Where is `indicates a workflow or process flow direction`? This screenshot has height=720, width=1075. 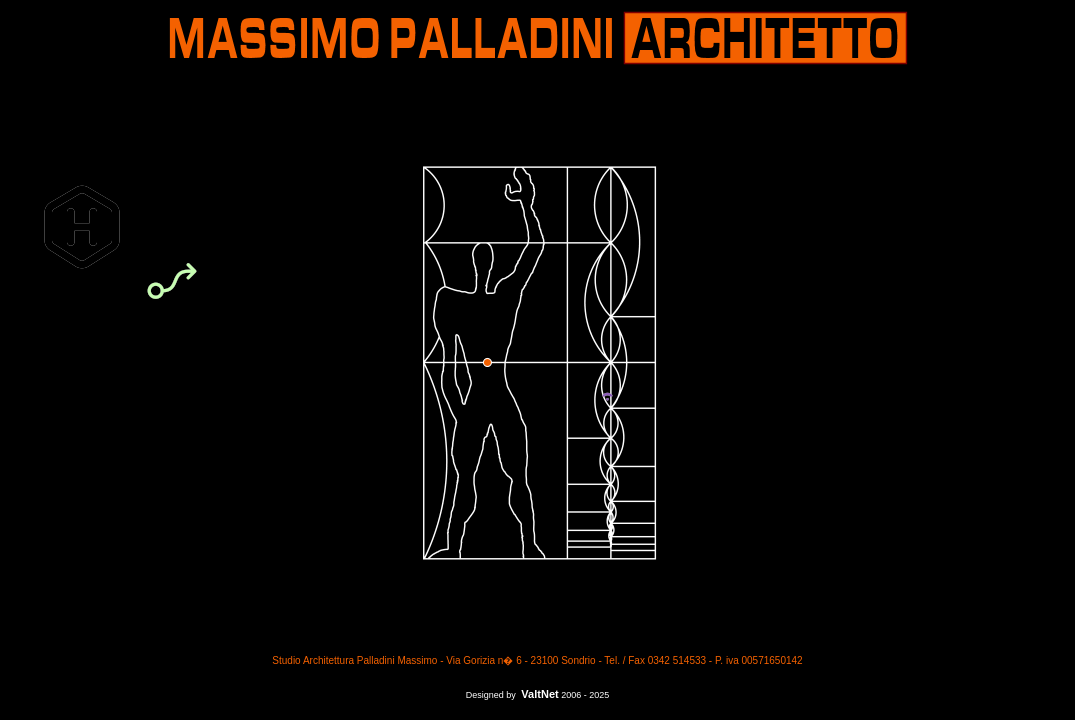
indicates a workflow or process flow direction is located at coordinates (172, 281).